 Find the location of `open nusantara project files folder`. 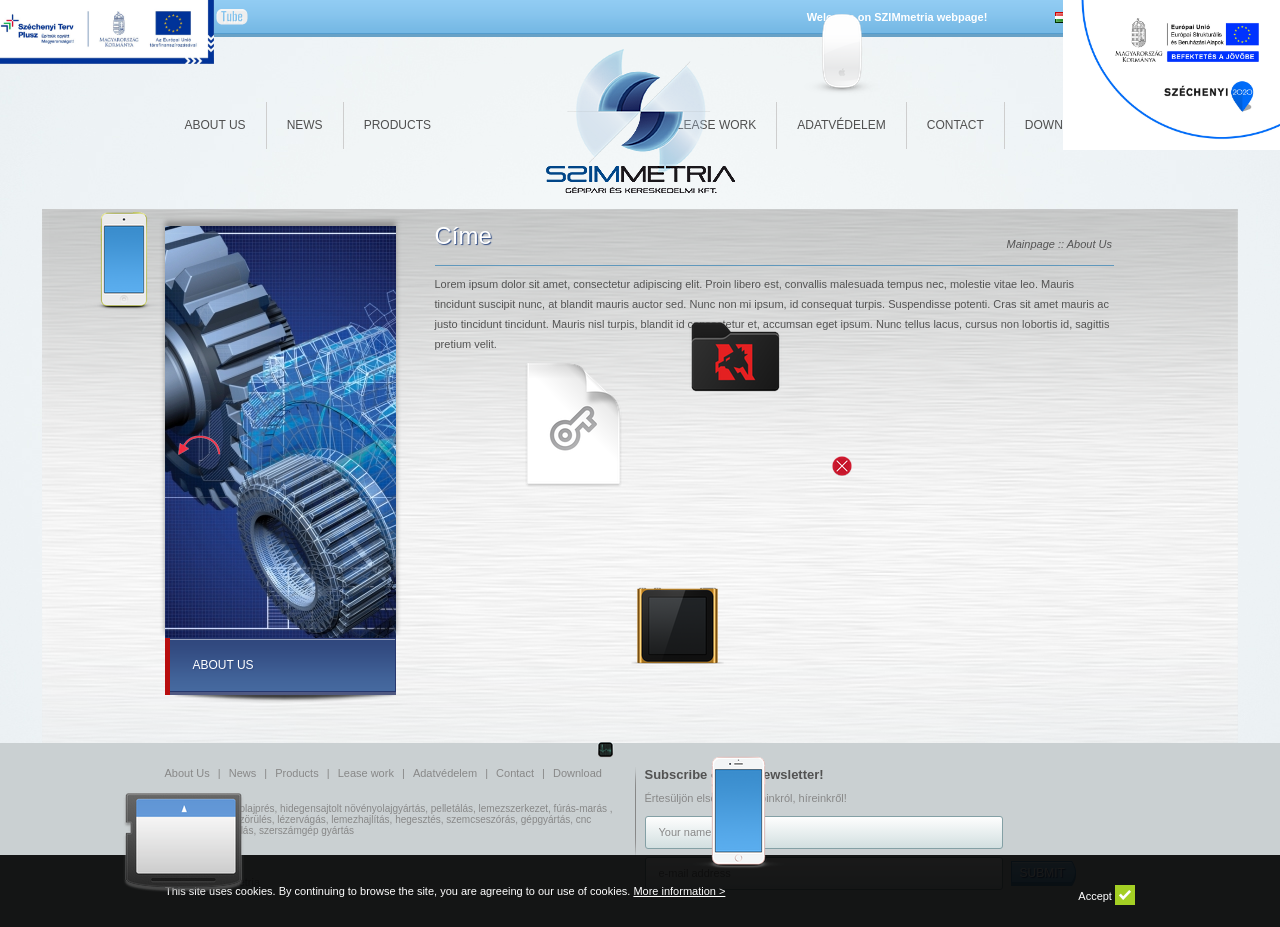

open nusantara project files folder is located at coordinates (735, 359).